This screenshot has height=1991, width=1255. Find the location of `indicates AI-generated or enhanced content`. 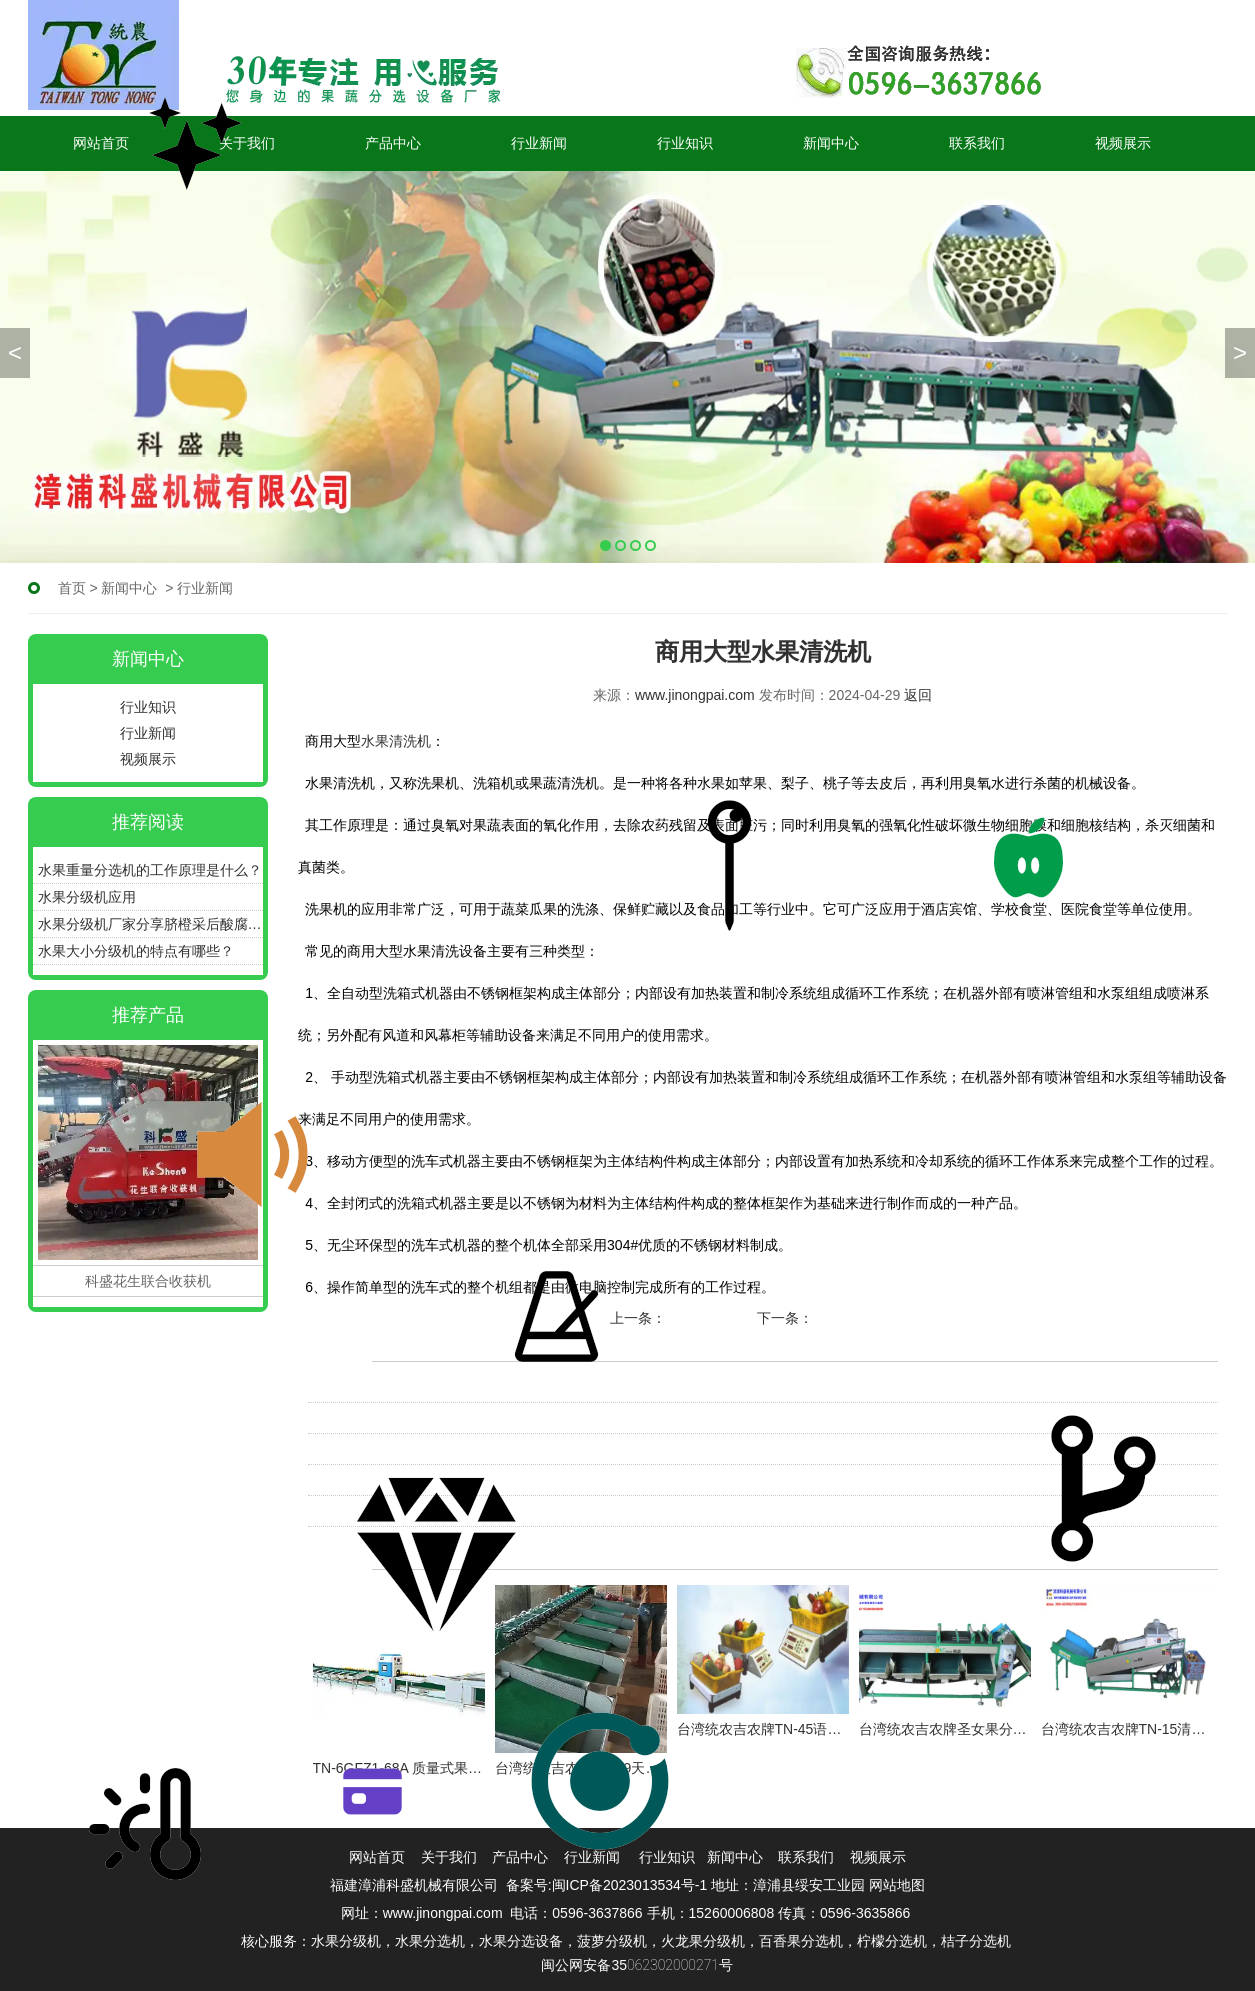

indicates AI-generated or enhanced content is located at coordinates (195, 143).